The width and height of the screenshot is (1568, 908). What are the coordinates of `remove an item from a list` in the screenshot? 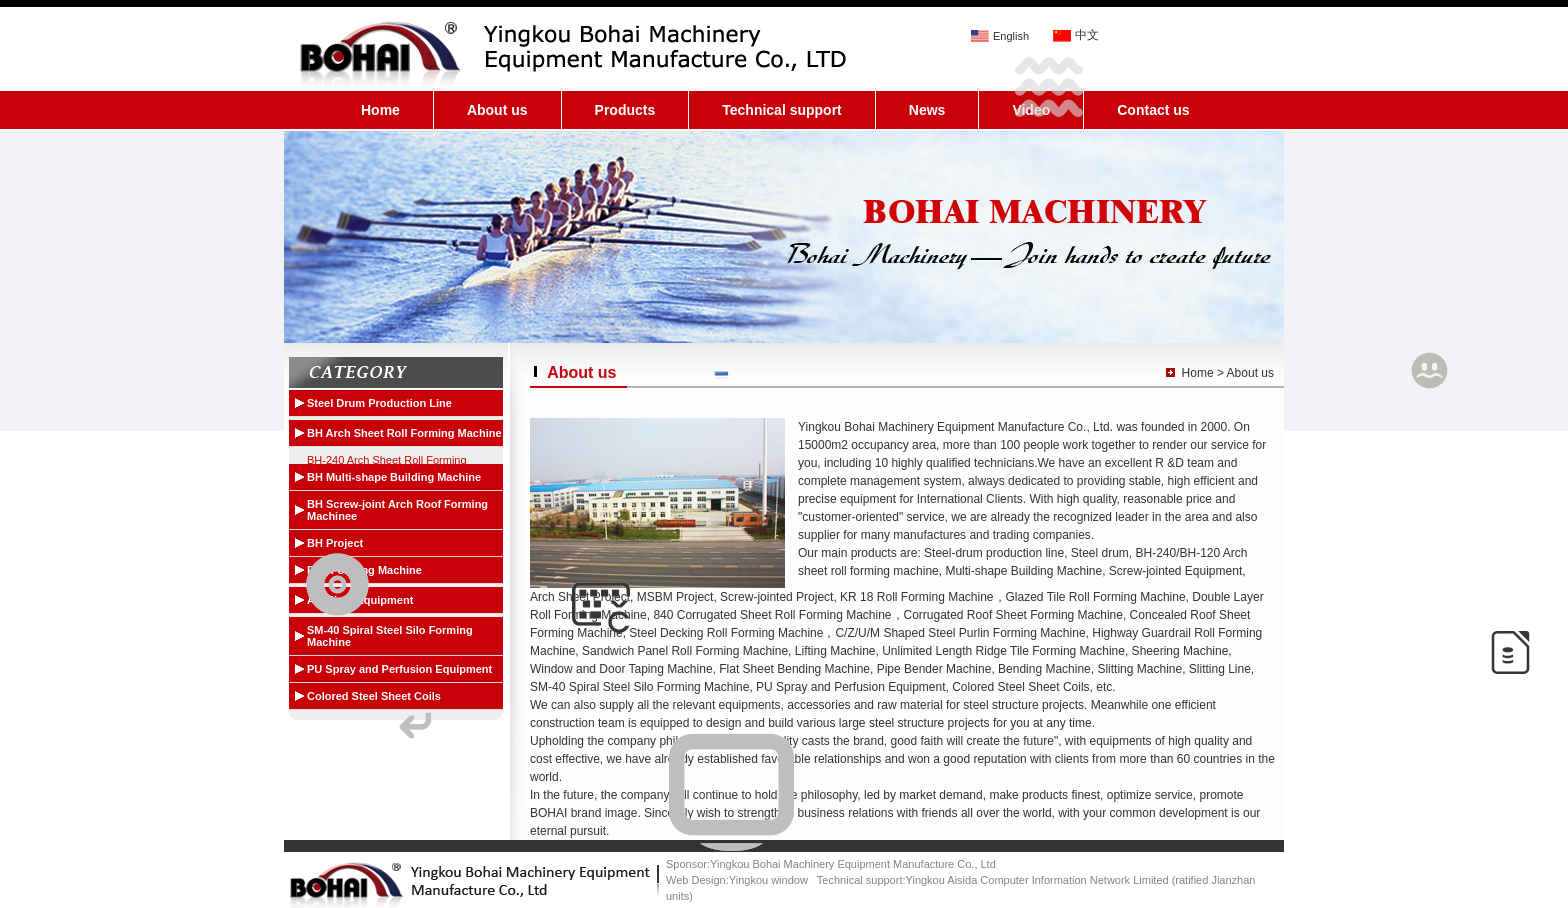 It's located at (721, 374).